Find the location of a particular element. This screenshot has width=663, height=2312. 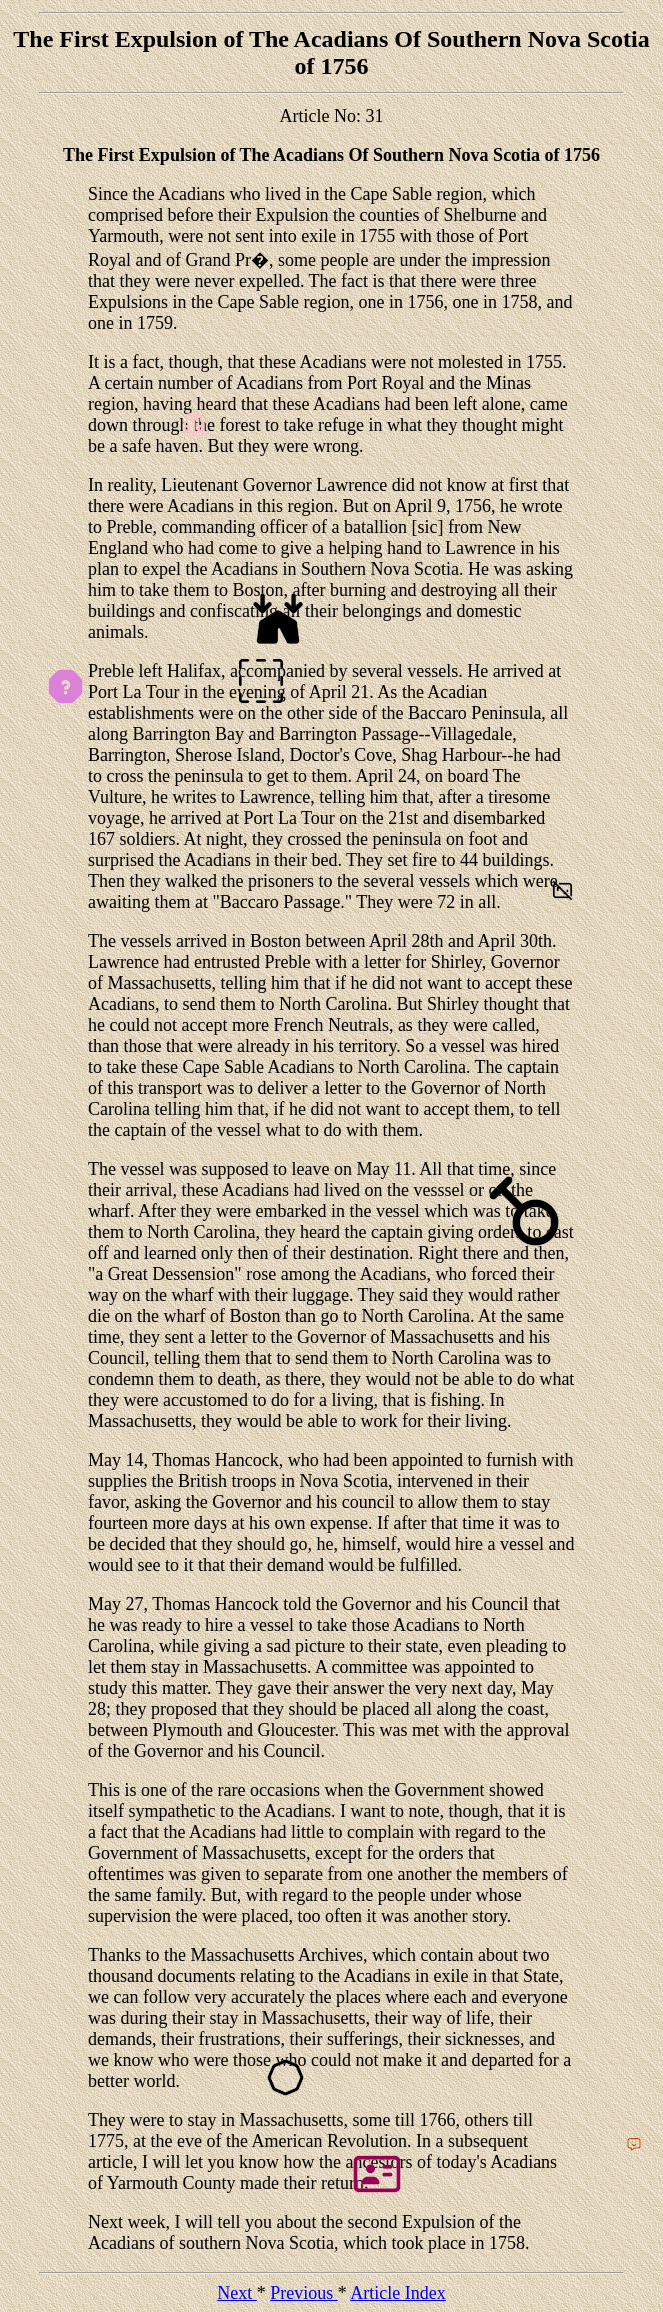

disable aspect ratio lock is located at coordinates (562, 890).